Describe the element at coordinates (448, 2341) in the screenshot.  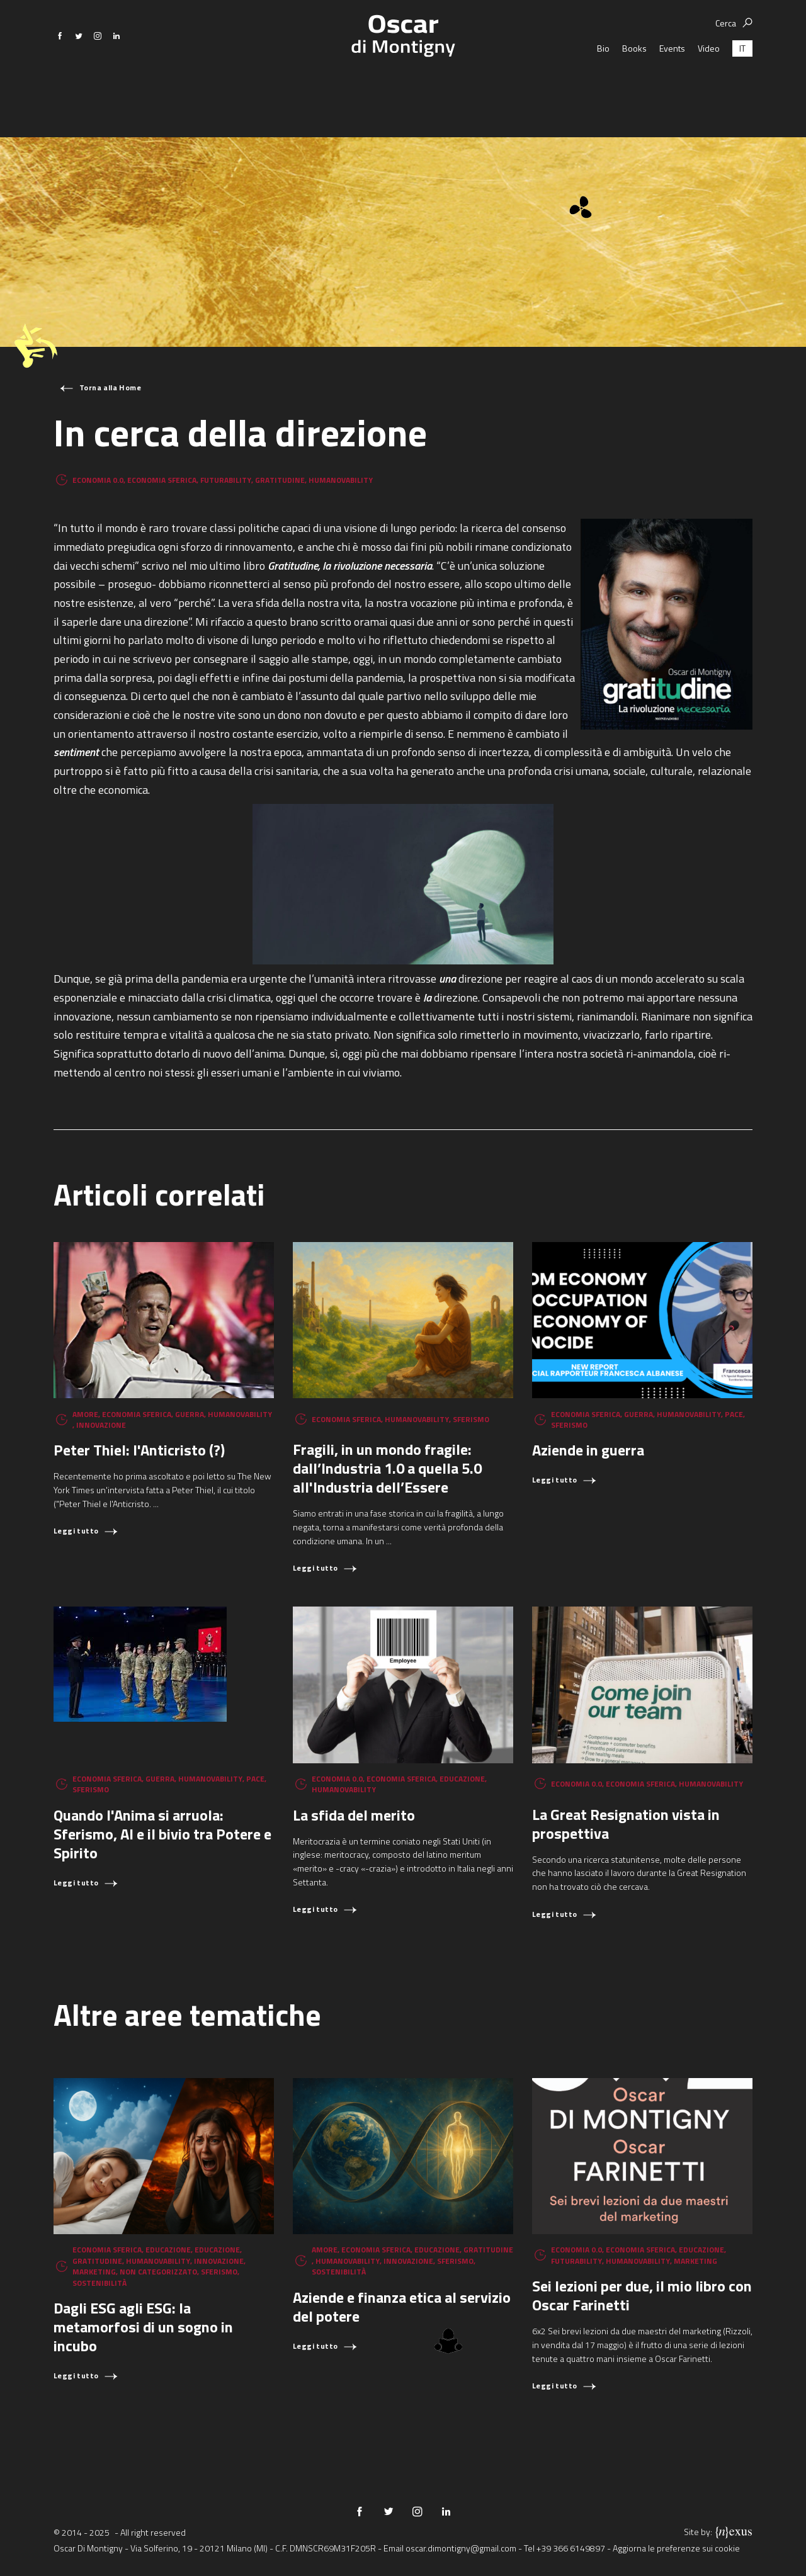
I see `open reading mode or e-reader` at that location.